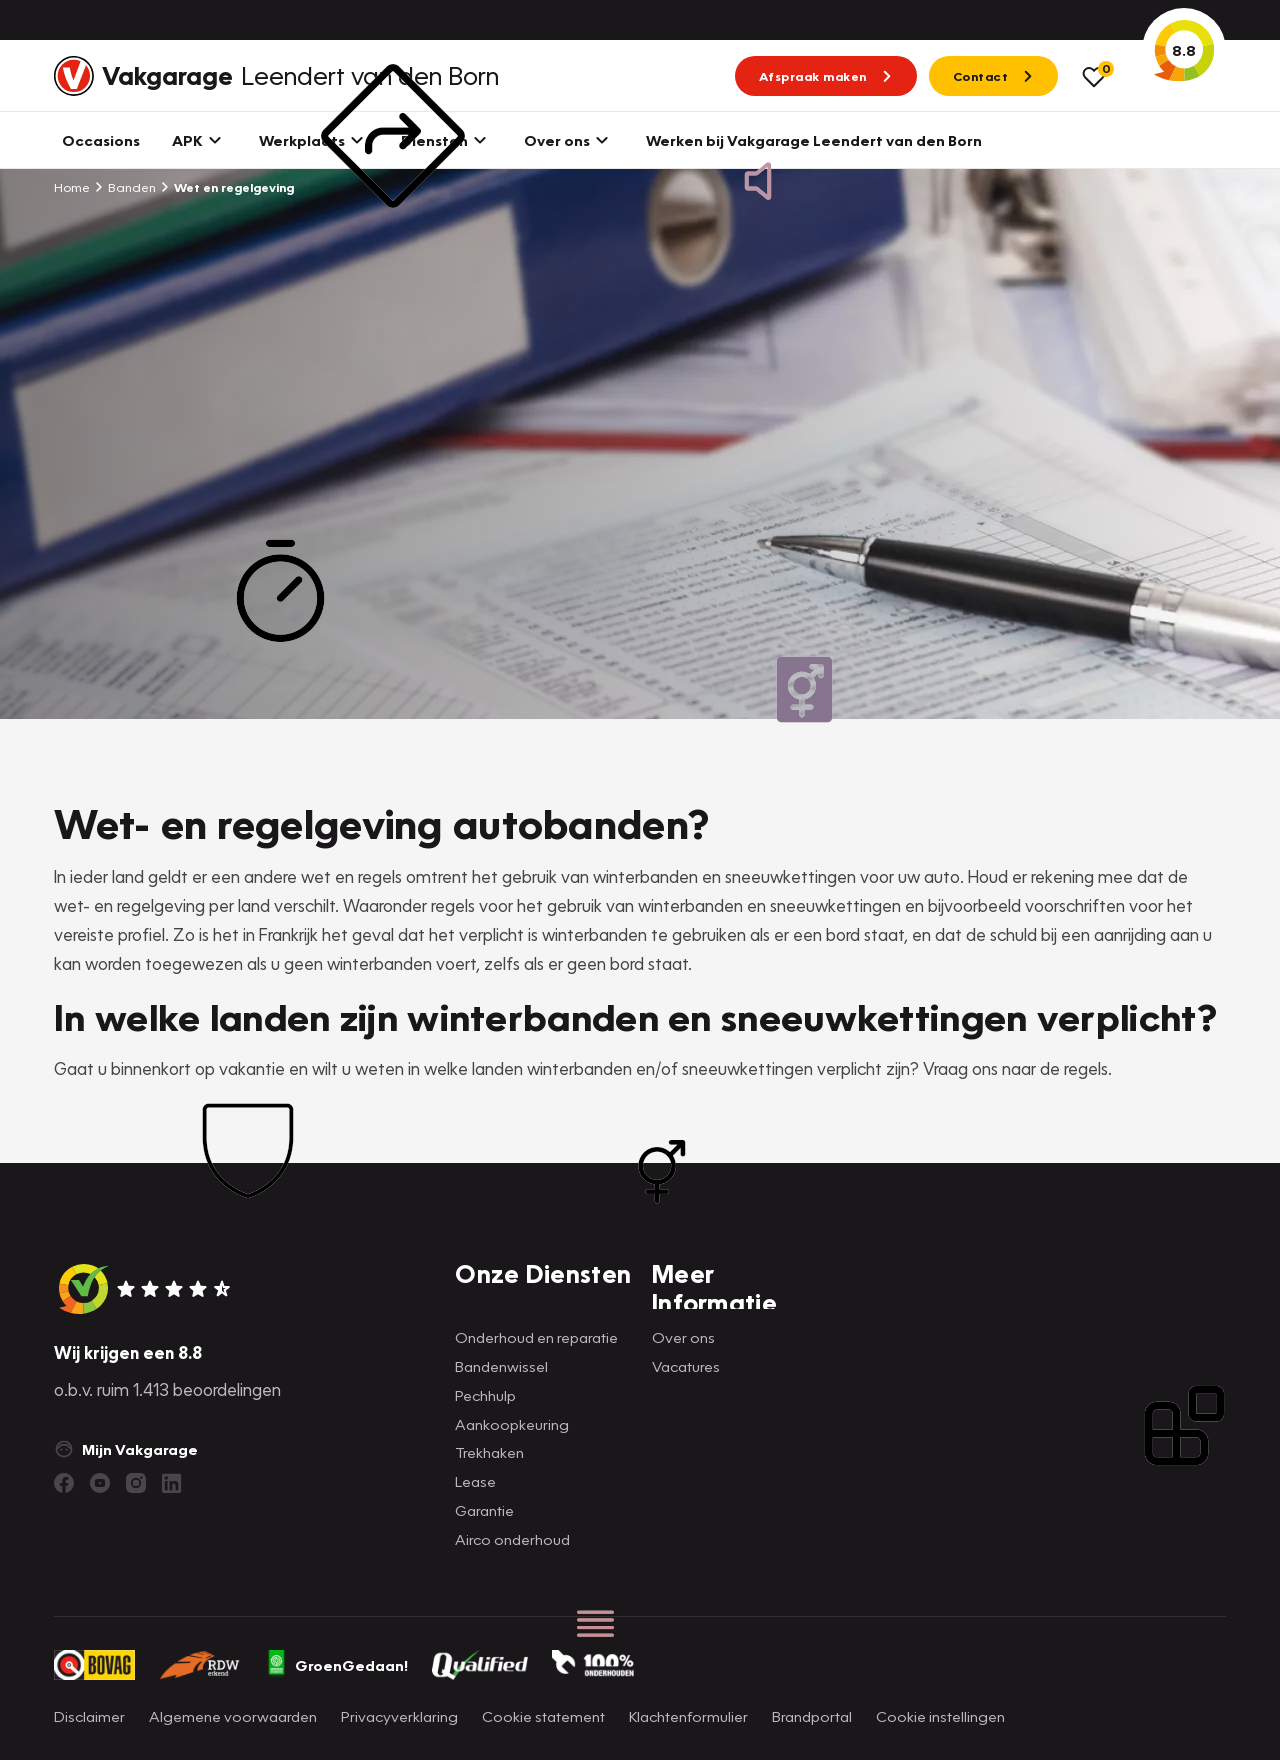  What do you see at coordinates (393, 136) in the screenshot?
I see `indicates an upcoming turn or direction change` at bounding box center [393, 136].